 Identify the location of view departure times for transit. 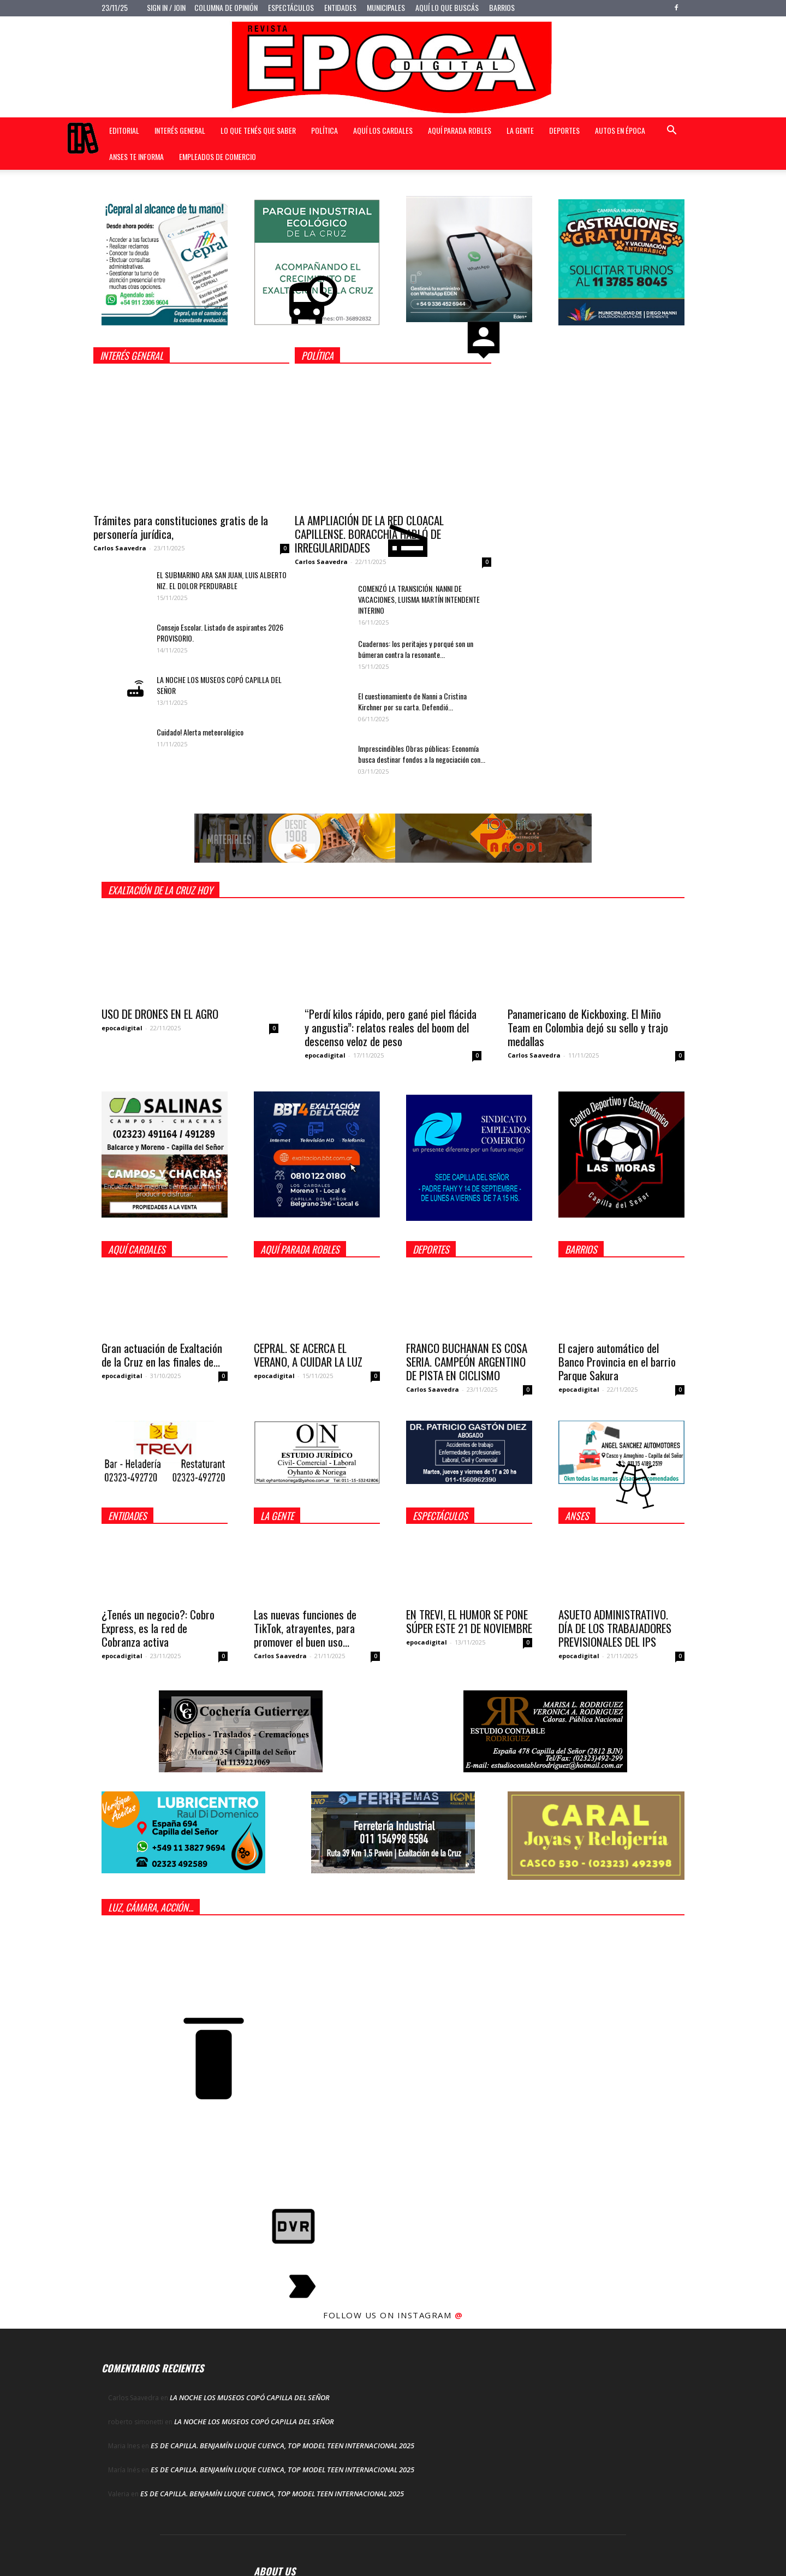
(313, 300).